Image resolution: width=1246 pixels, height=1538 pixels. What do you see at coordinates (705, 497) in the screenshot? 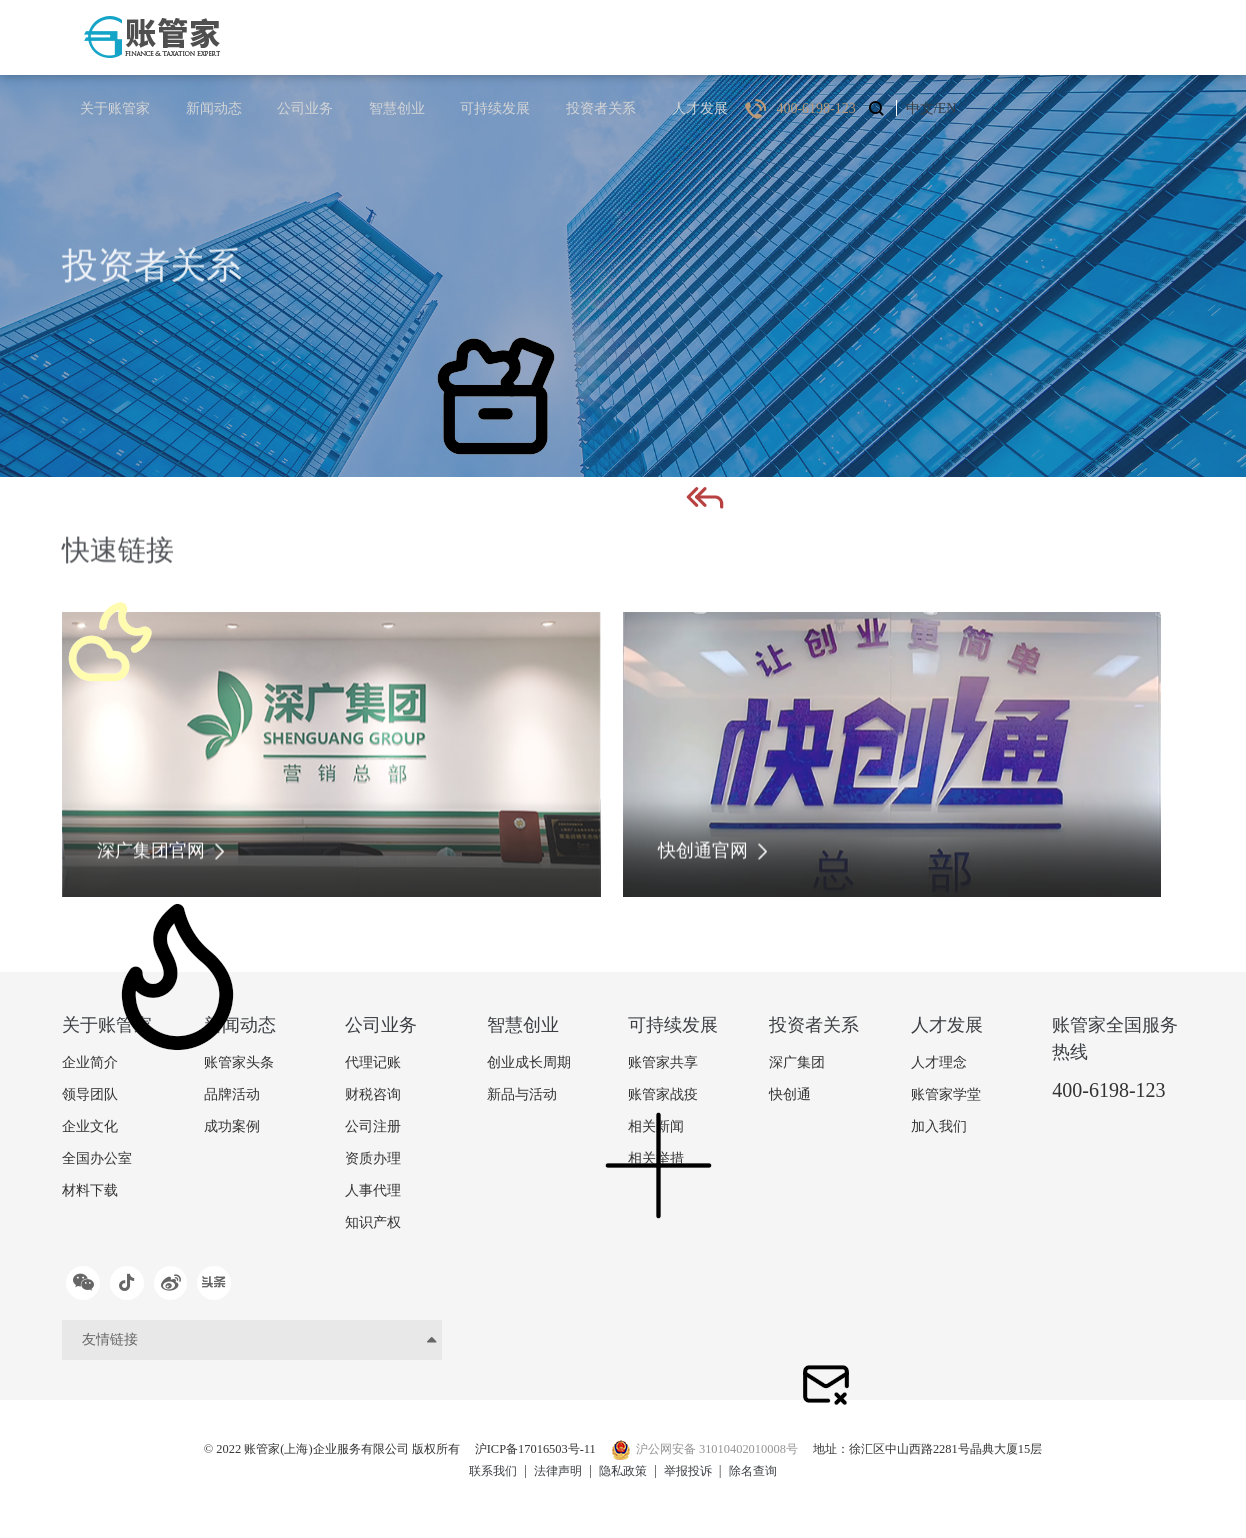
I see `reply to all recipients of an email or message` at bounding box center [705, 497].